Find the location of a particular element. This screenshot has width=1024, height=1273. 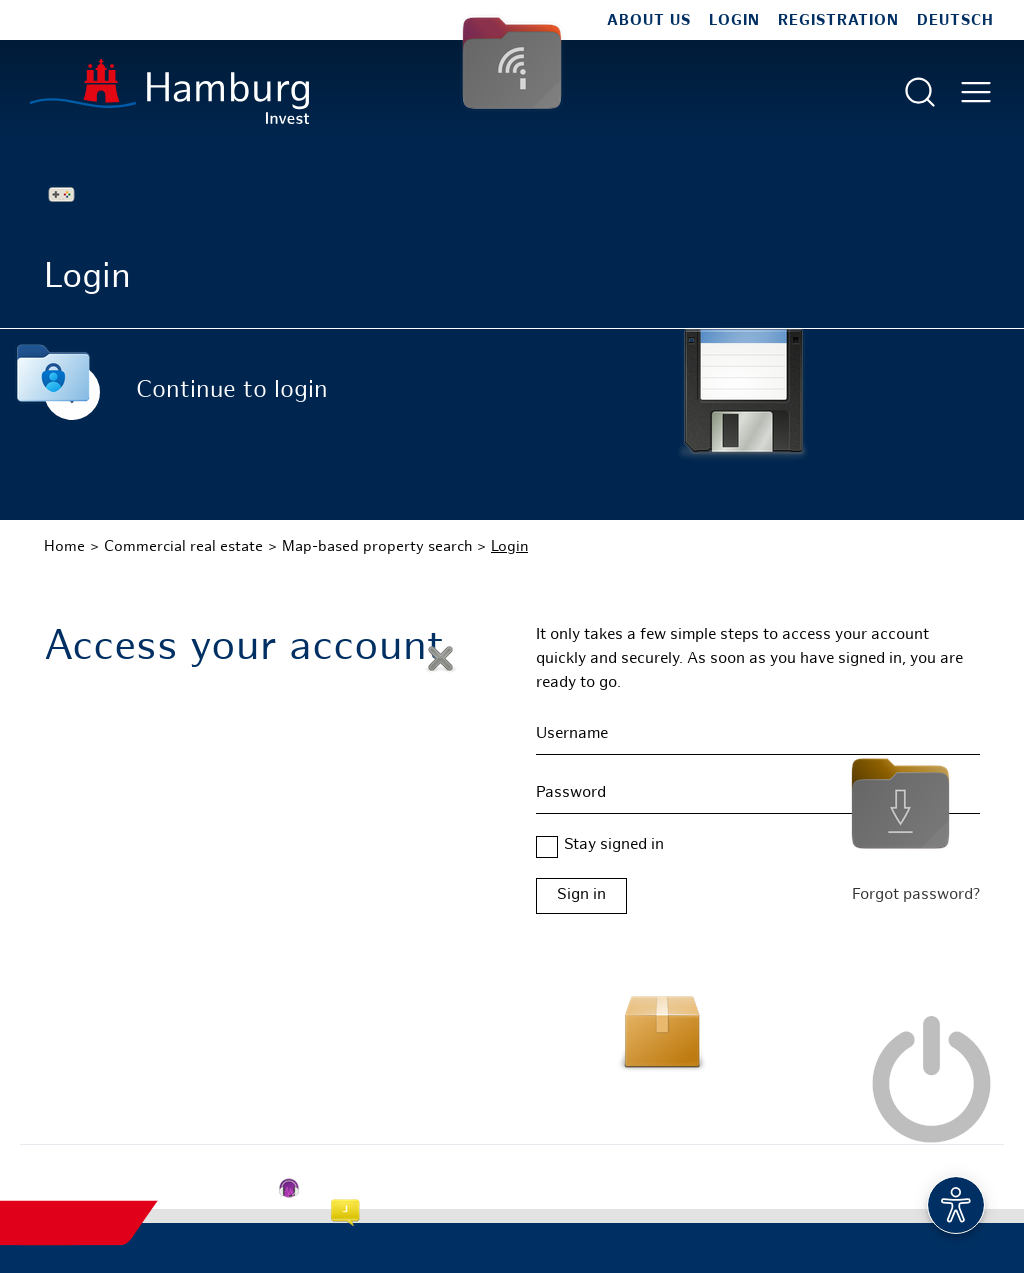

indicates a software package or application bundle is located at coordinates (661, 1026).